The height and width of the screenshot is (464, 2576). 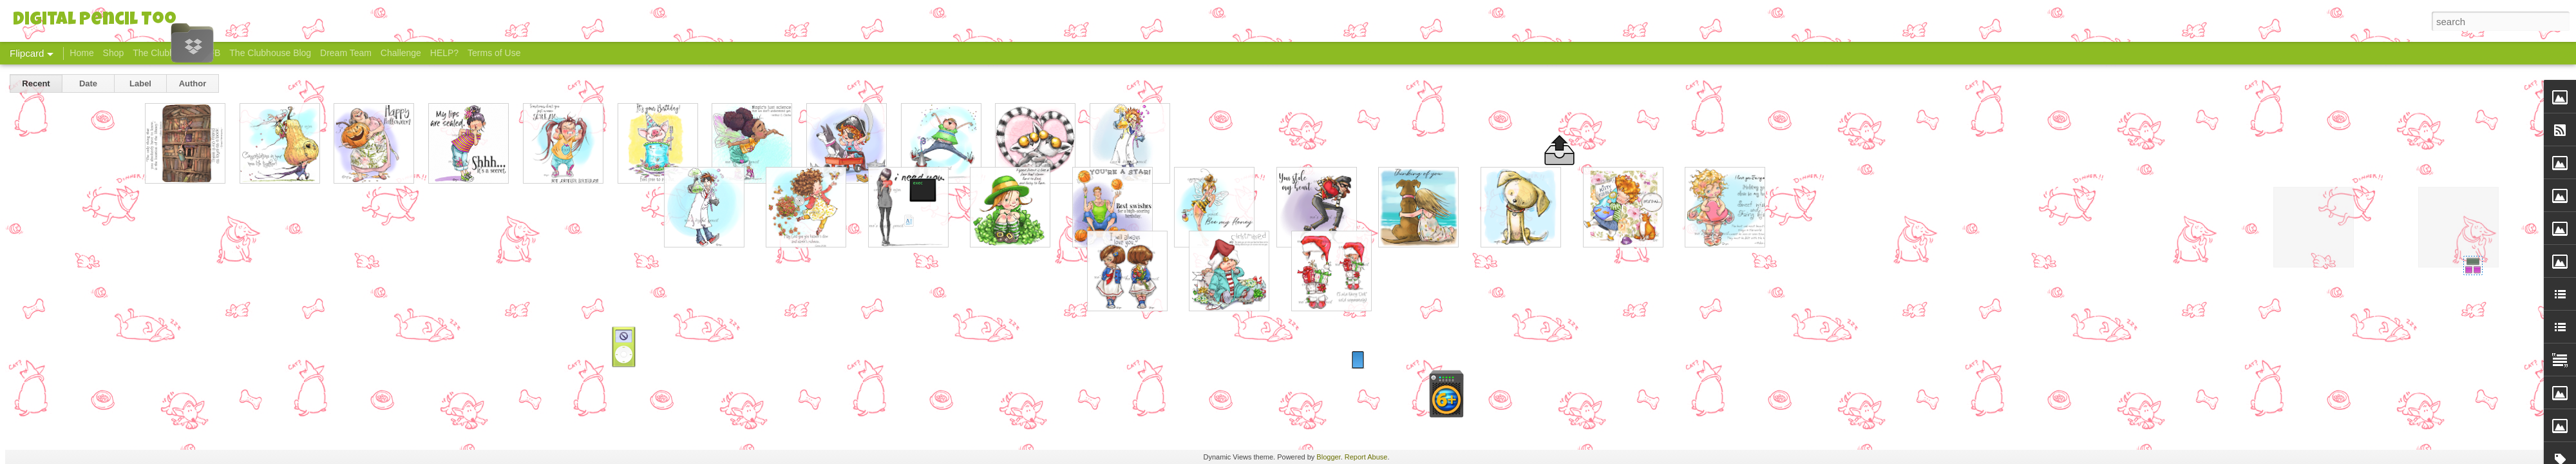 I want to click on iPod mini device connected in green color, so click(x=623, y=347).